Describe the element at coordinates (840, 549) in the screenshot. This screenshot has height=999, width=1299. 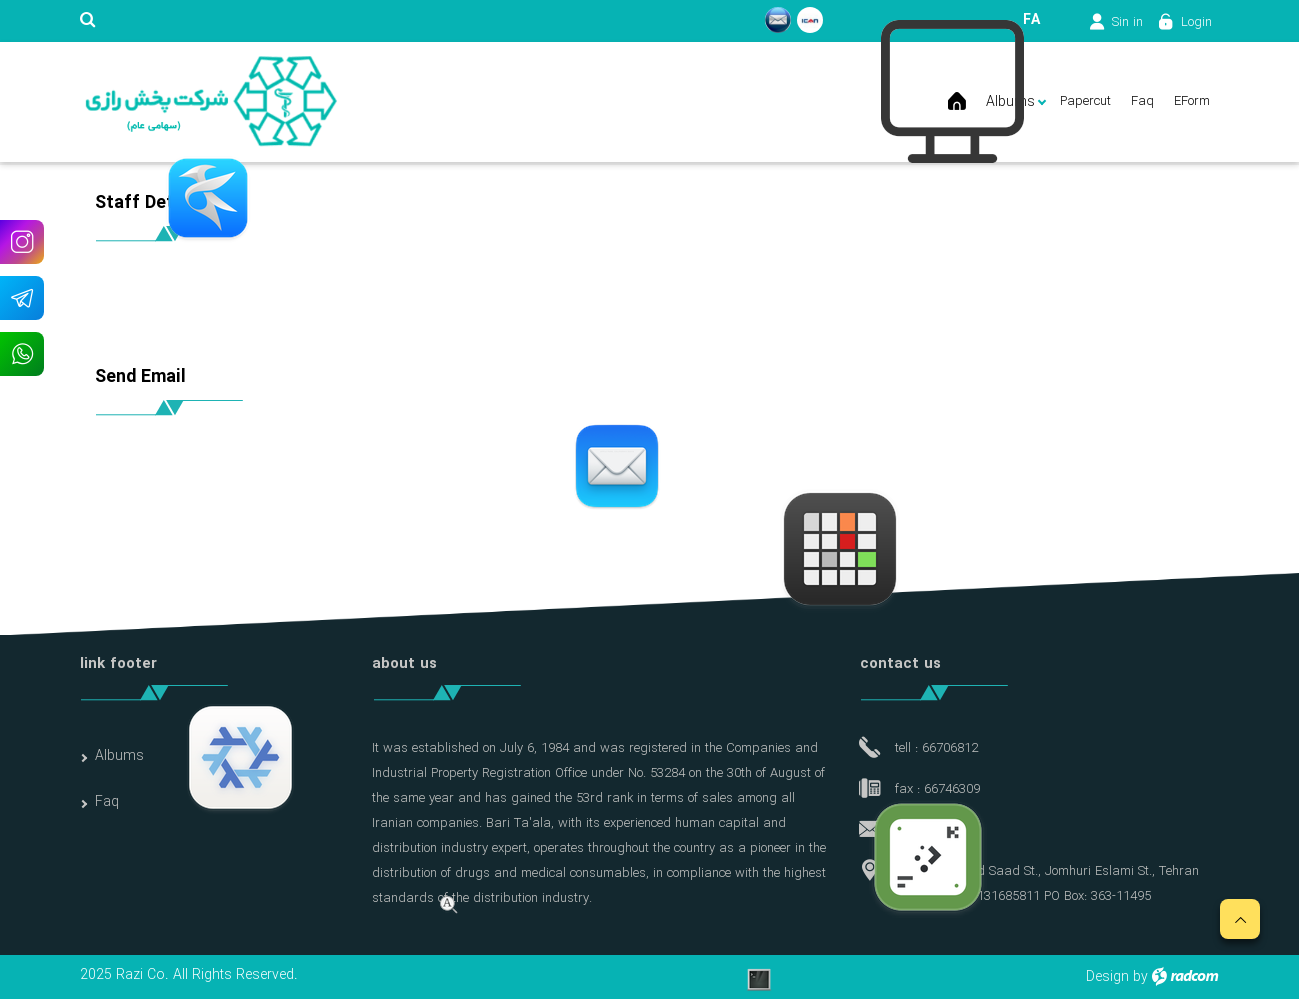
I see `open hitori puzzle game` at that location.